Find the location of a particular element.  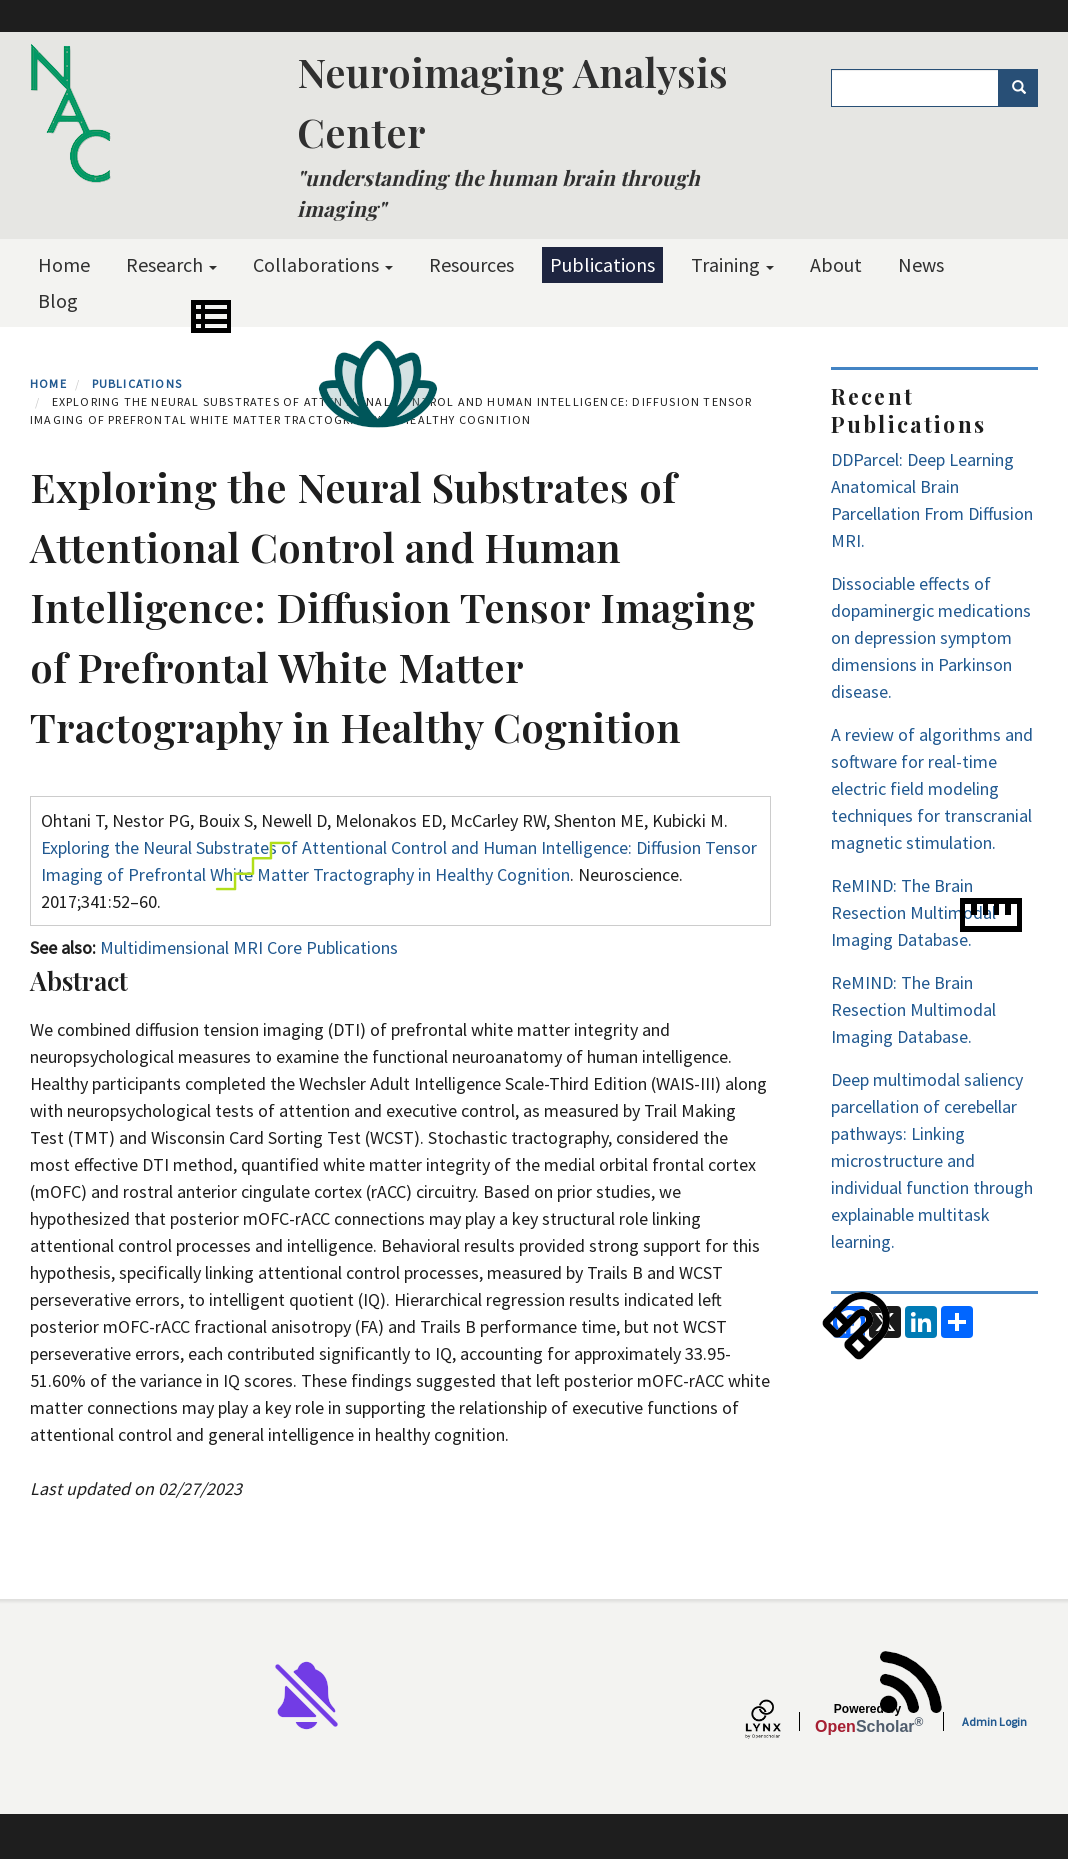

mute or disable notifications is located at coordinates (306, 1695).